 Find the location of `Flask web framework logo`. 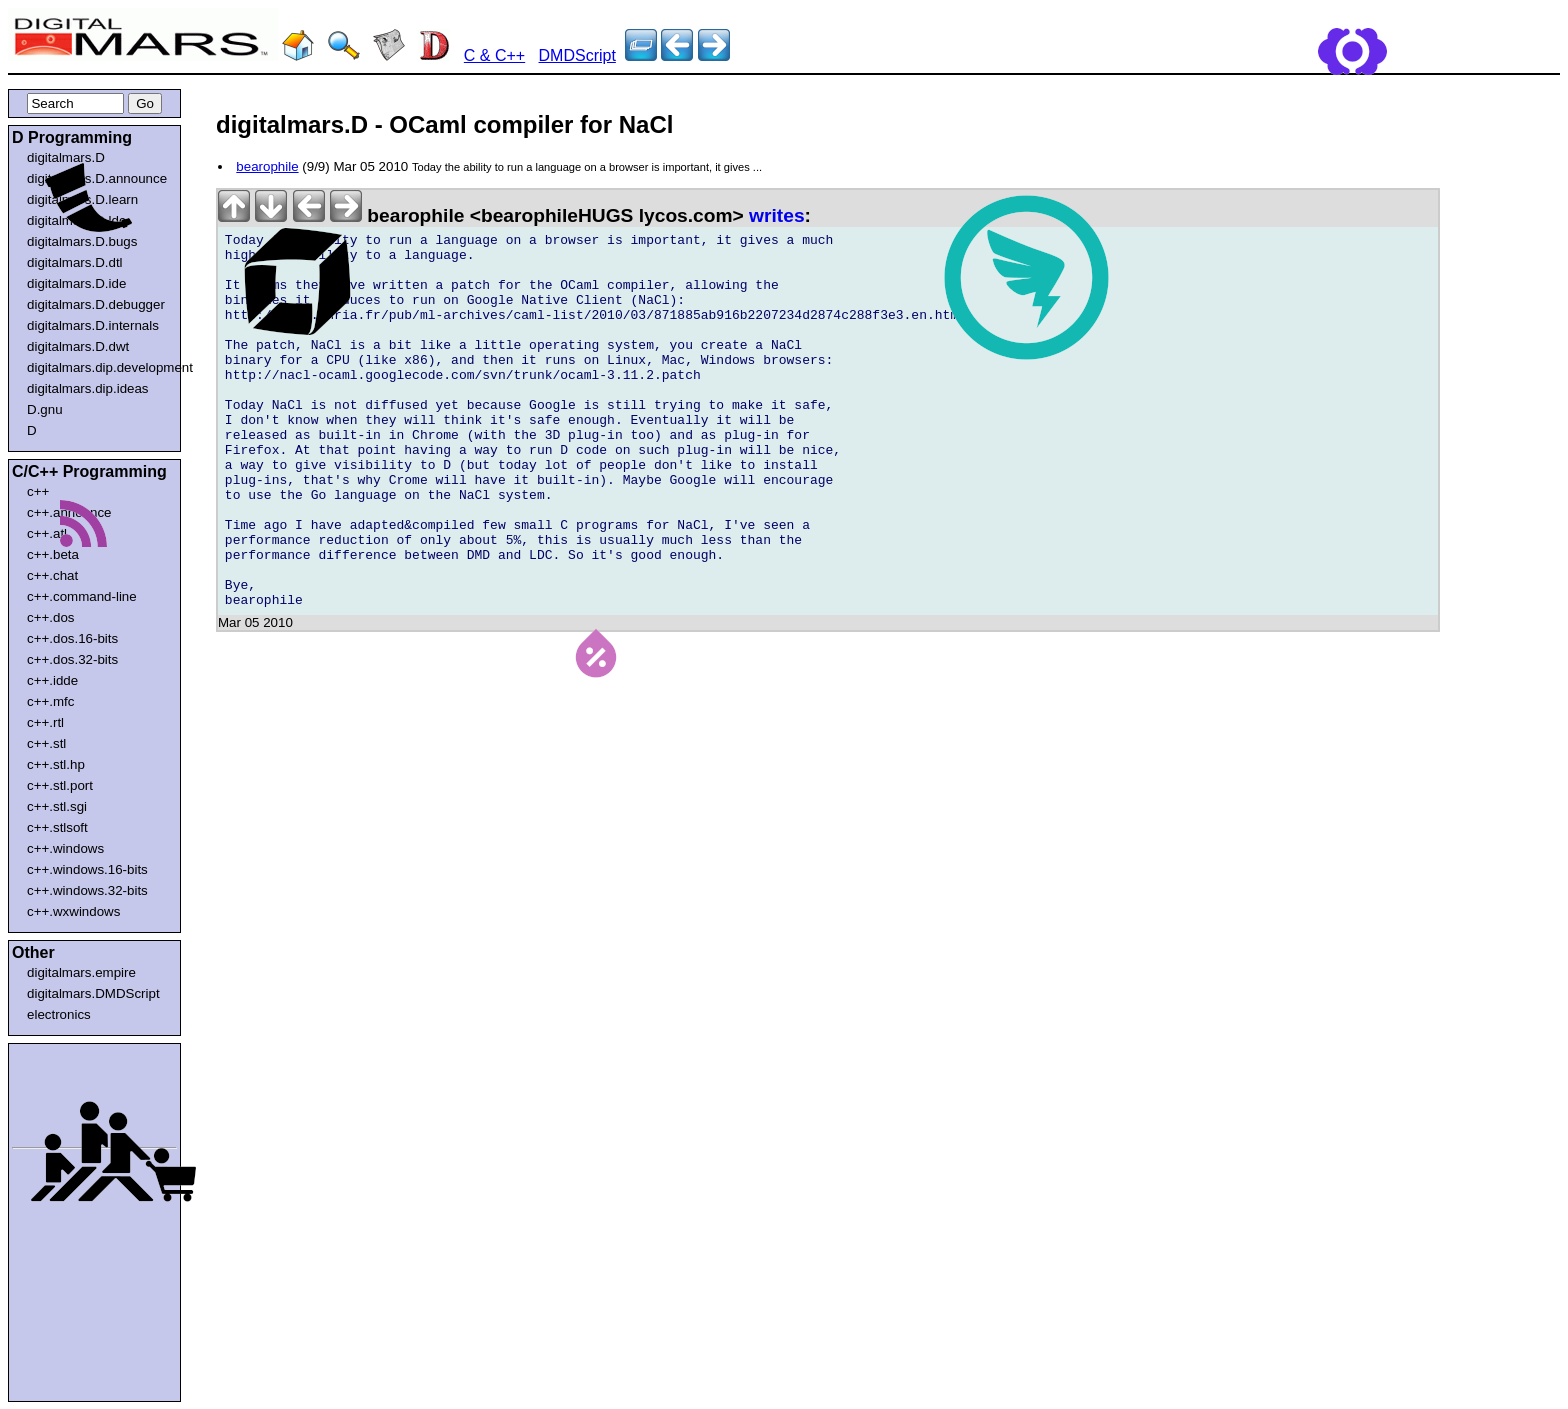

Flask web framework logo is located at coordinates (88, 197).